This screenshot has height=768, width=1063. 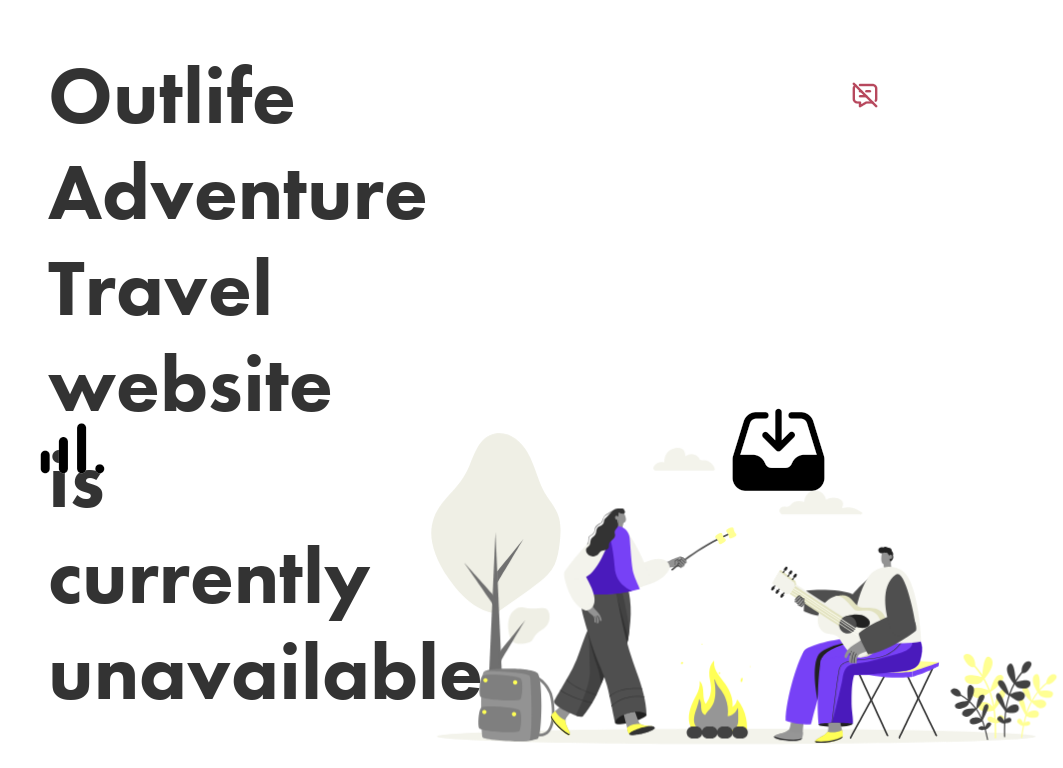 I want to click on download to inbox, so click(x=778, y=451).